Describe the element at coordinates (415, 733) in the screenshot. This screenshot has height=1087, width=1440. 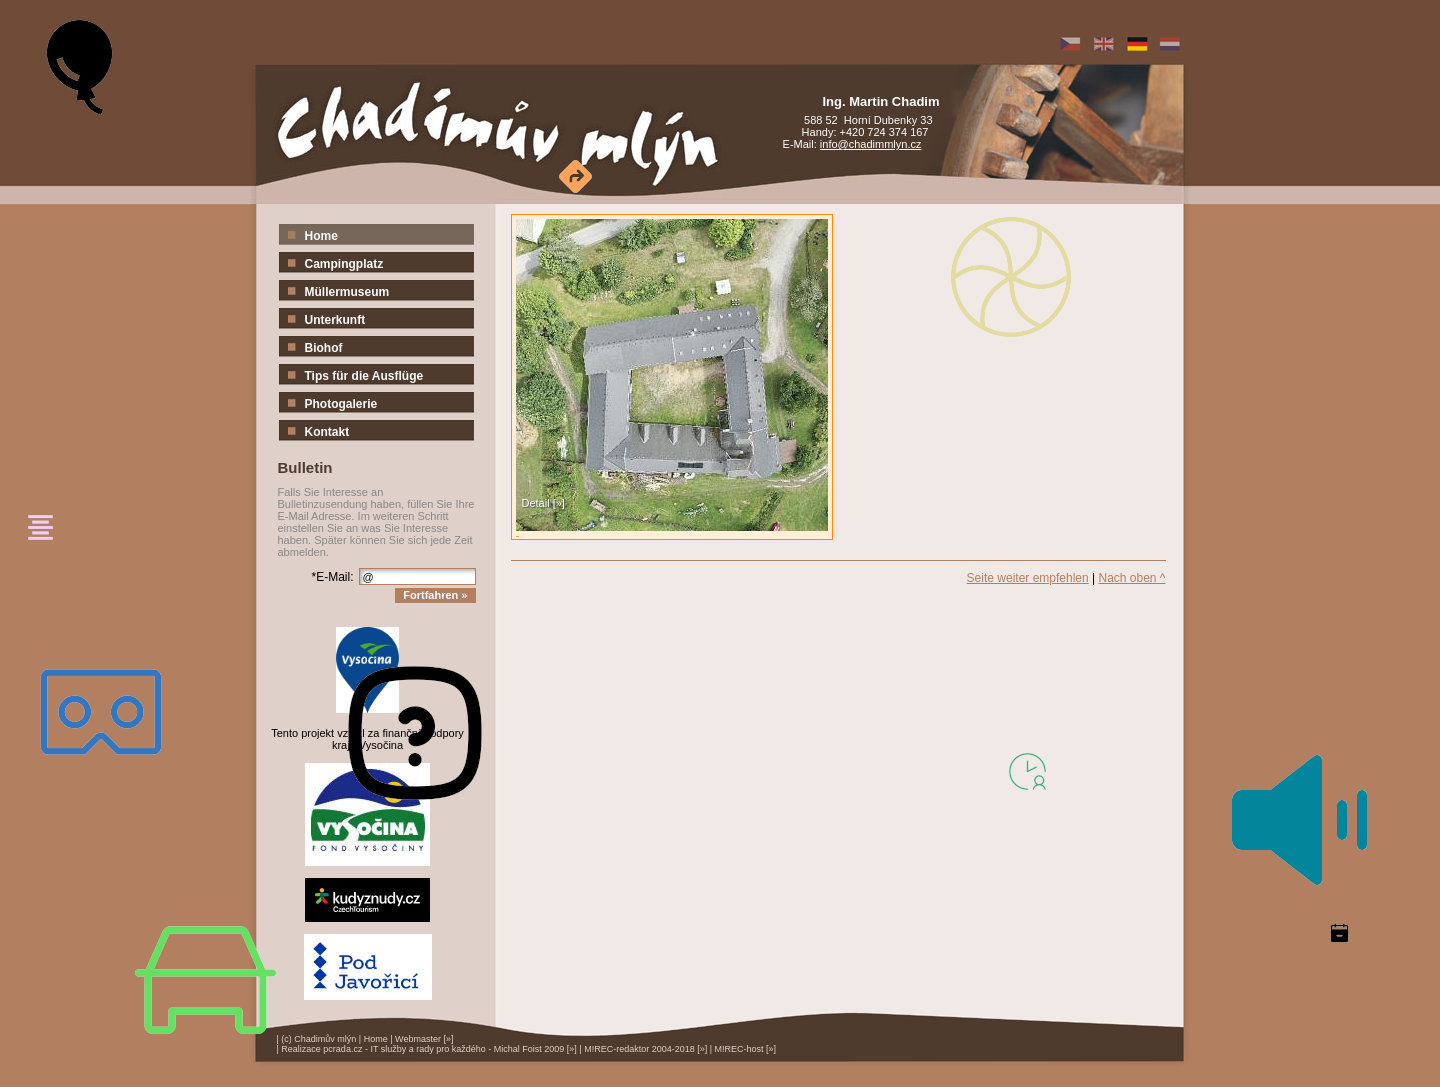
I see `access help or support resources` at that location.